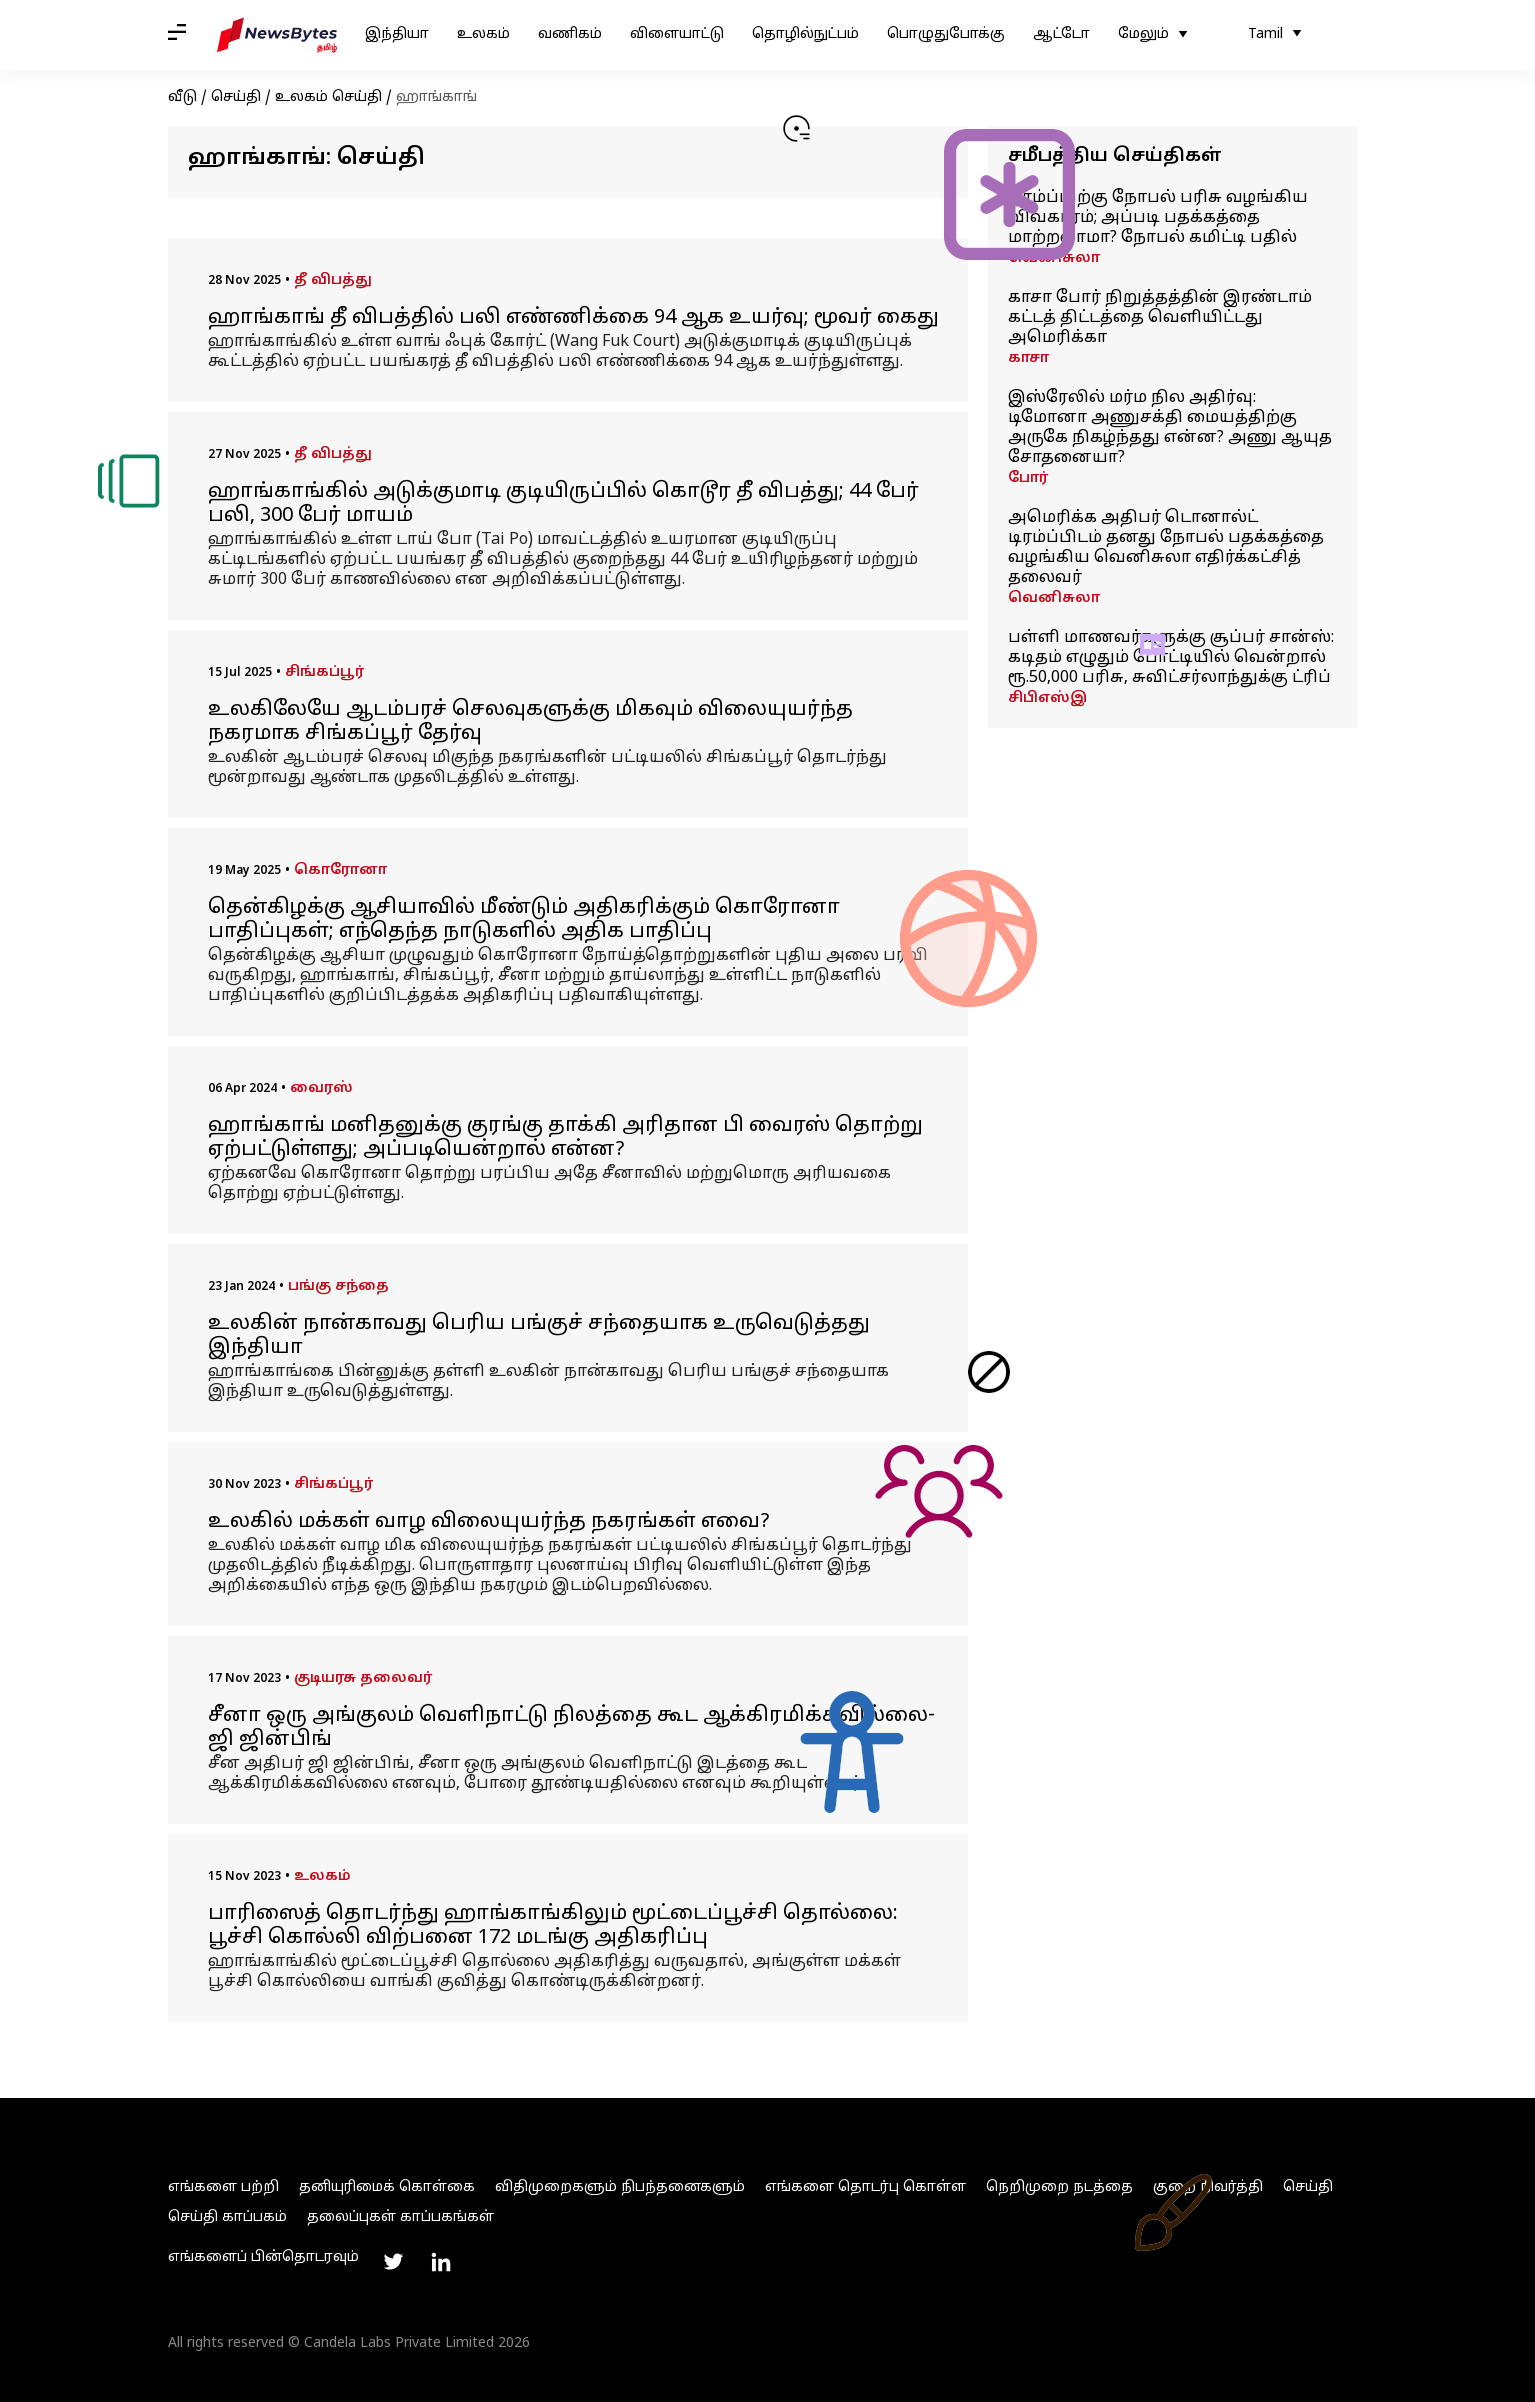  Describe the element at coordinates (130, 481) in the screenshot. I see `view version history` at that location.